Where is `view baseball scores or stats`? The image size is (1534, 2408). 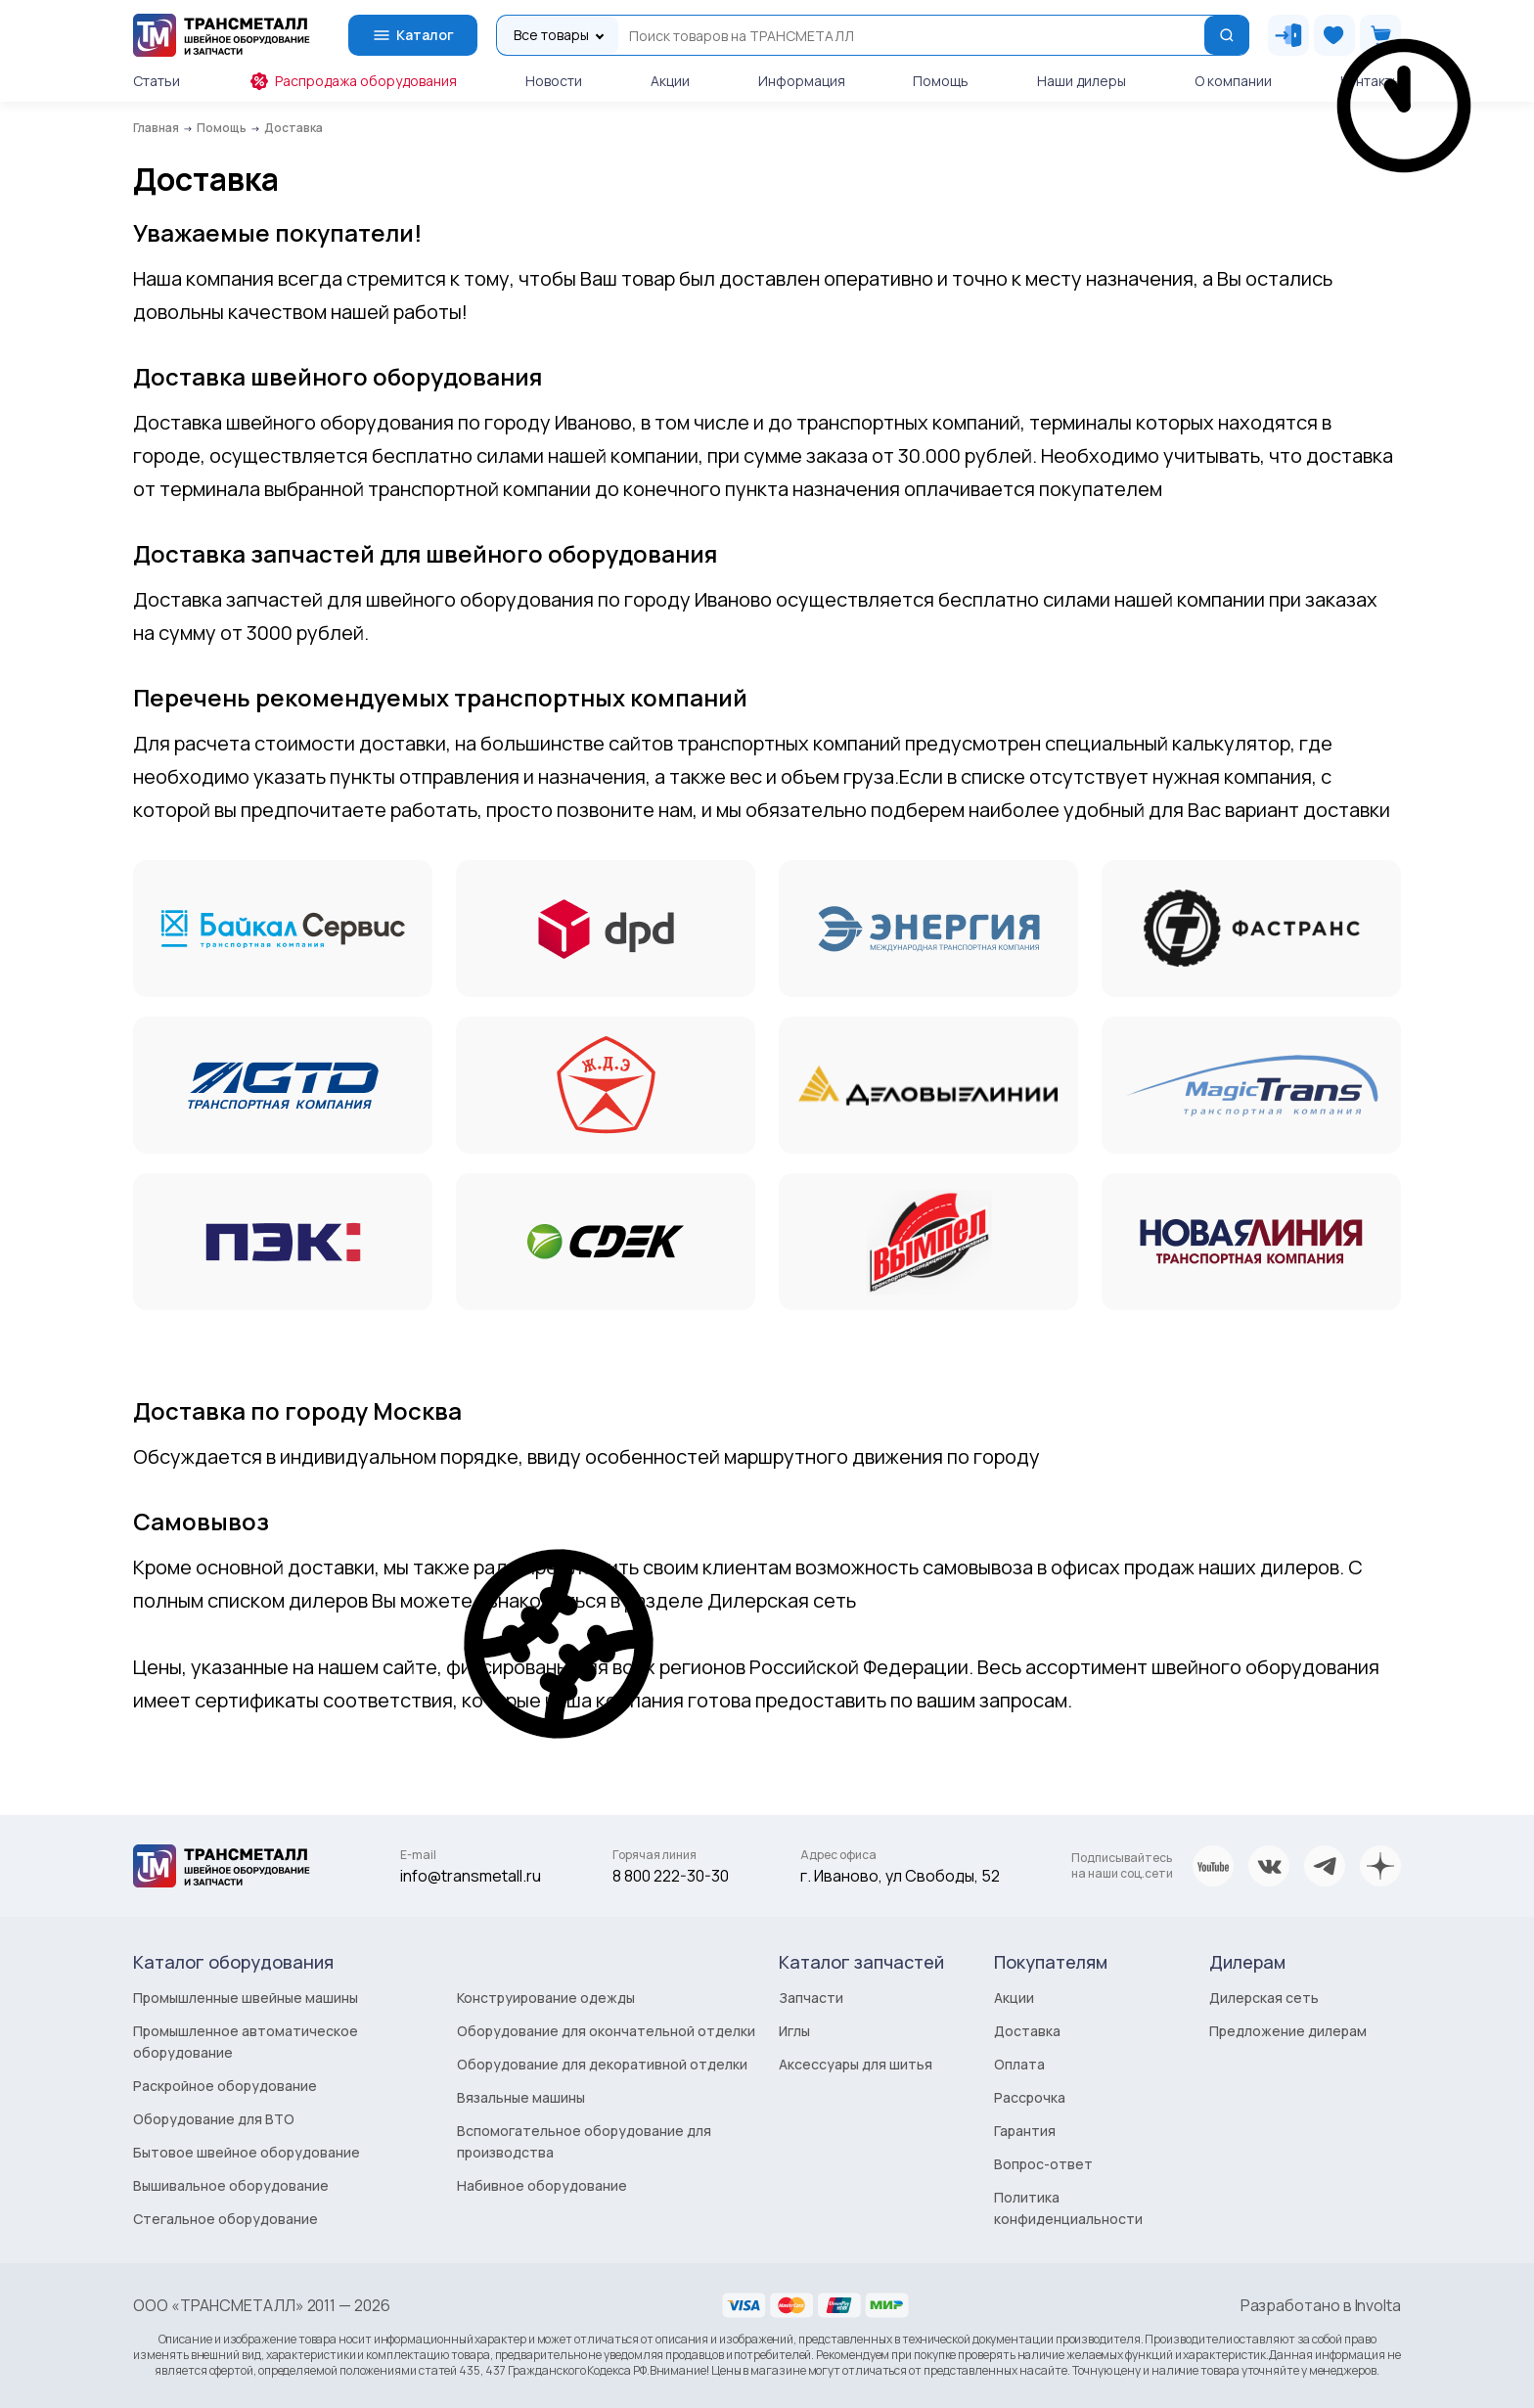 view baseball scores or stats is located at coordinates (559, 1644).